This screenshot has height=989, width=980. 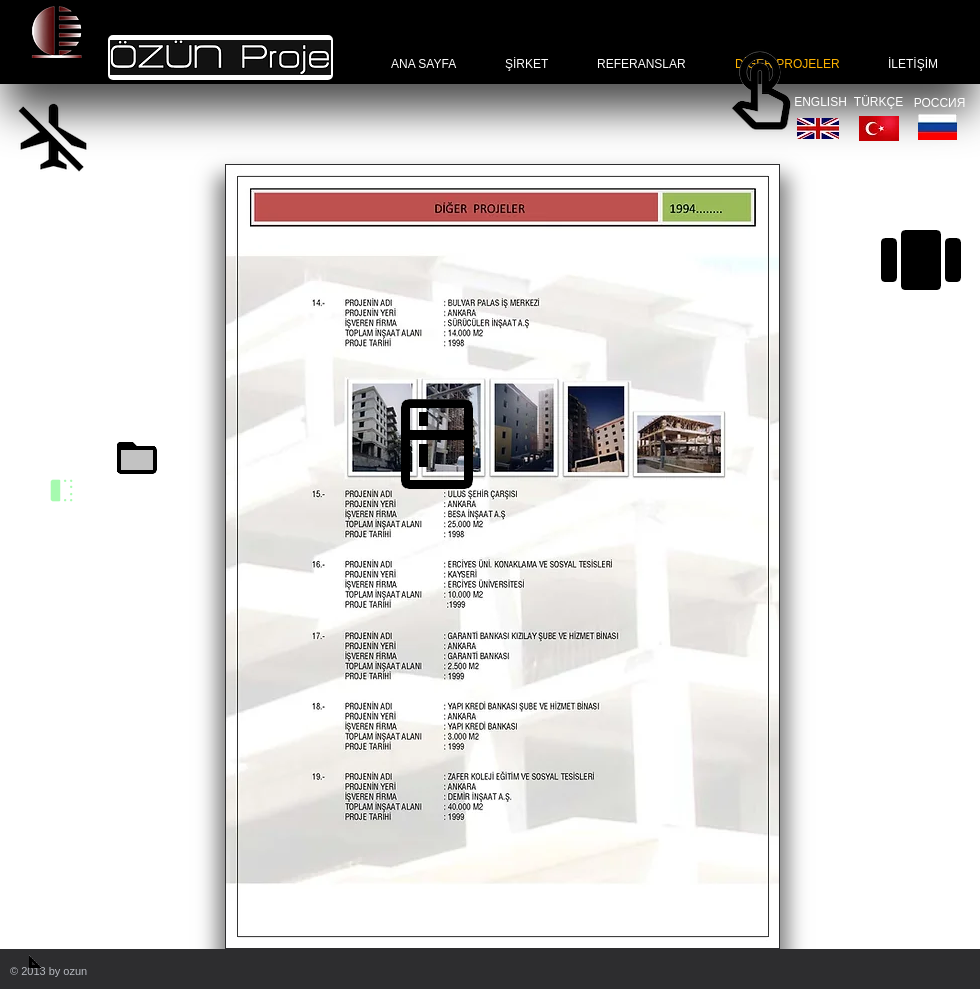 I want to click on tap to interact with this element, so click(x=761, y=92).